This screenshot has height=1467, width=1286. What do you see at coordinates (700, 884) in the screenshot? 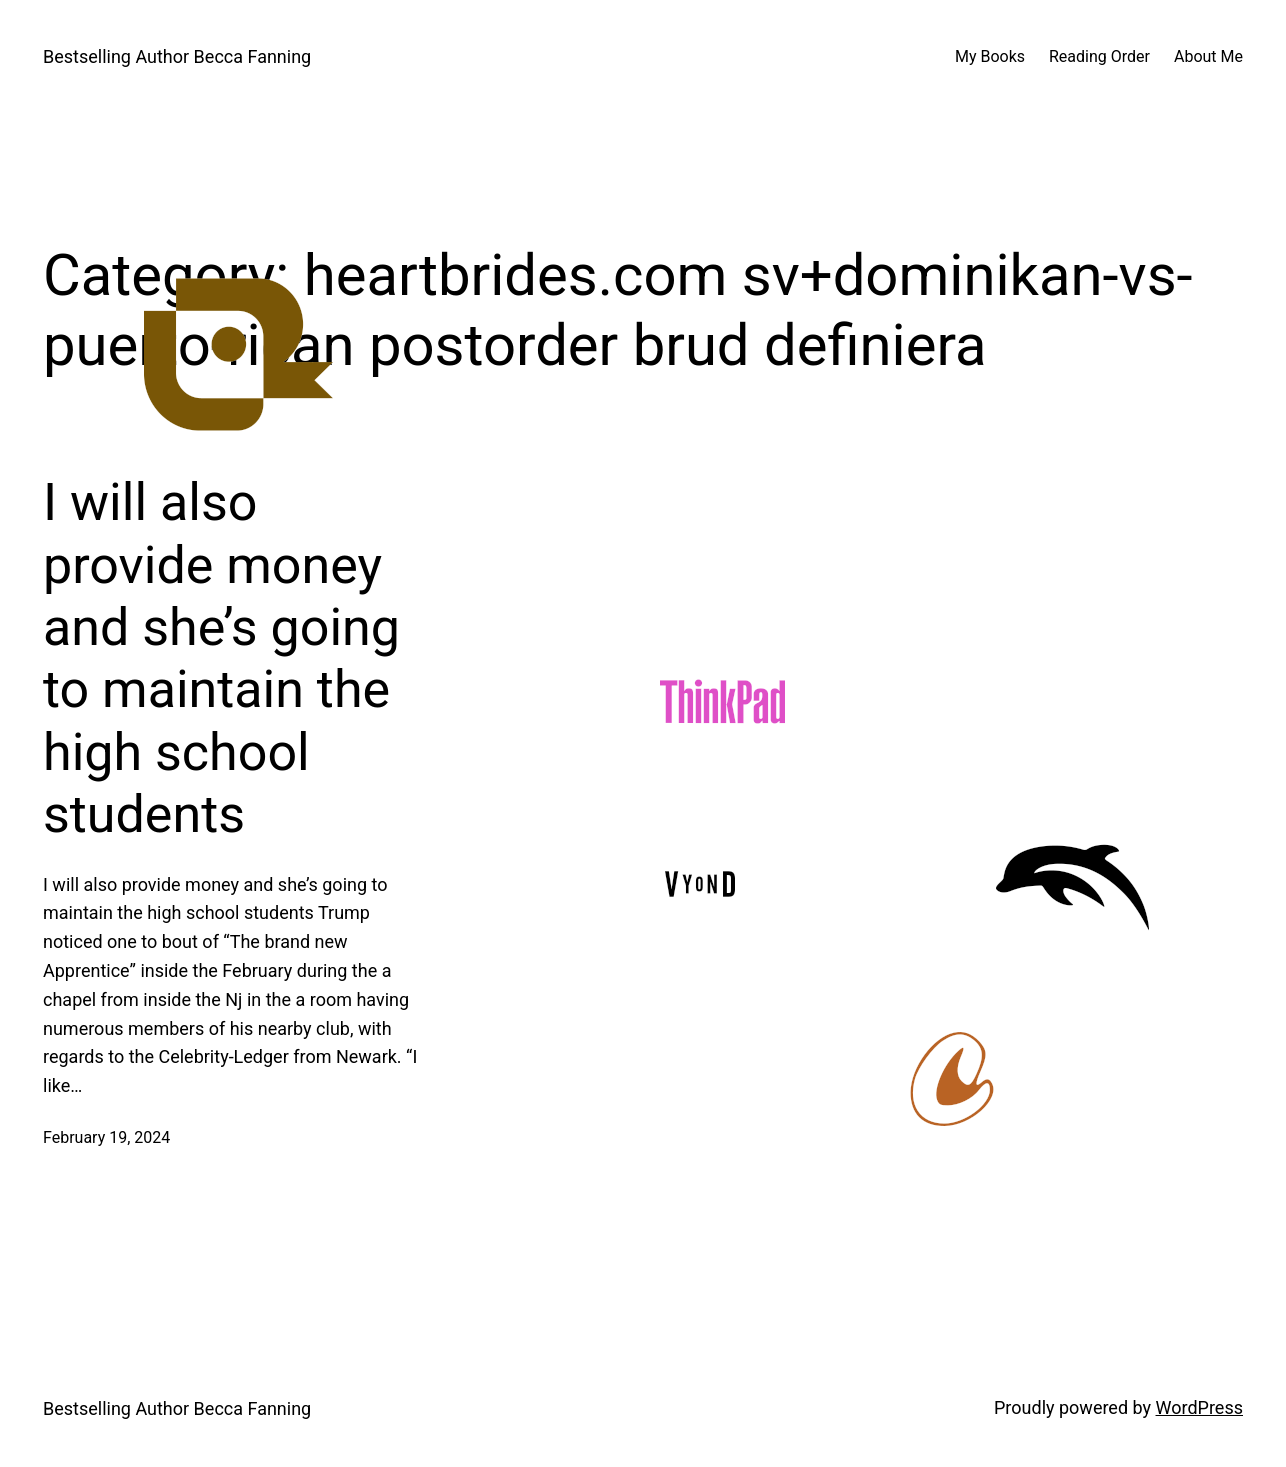
I see `open vyond animation software` at bounding box center [700, 884].